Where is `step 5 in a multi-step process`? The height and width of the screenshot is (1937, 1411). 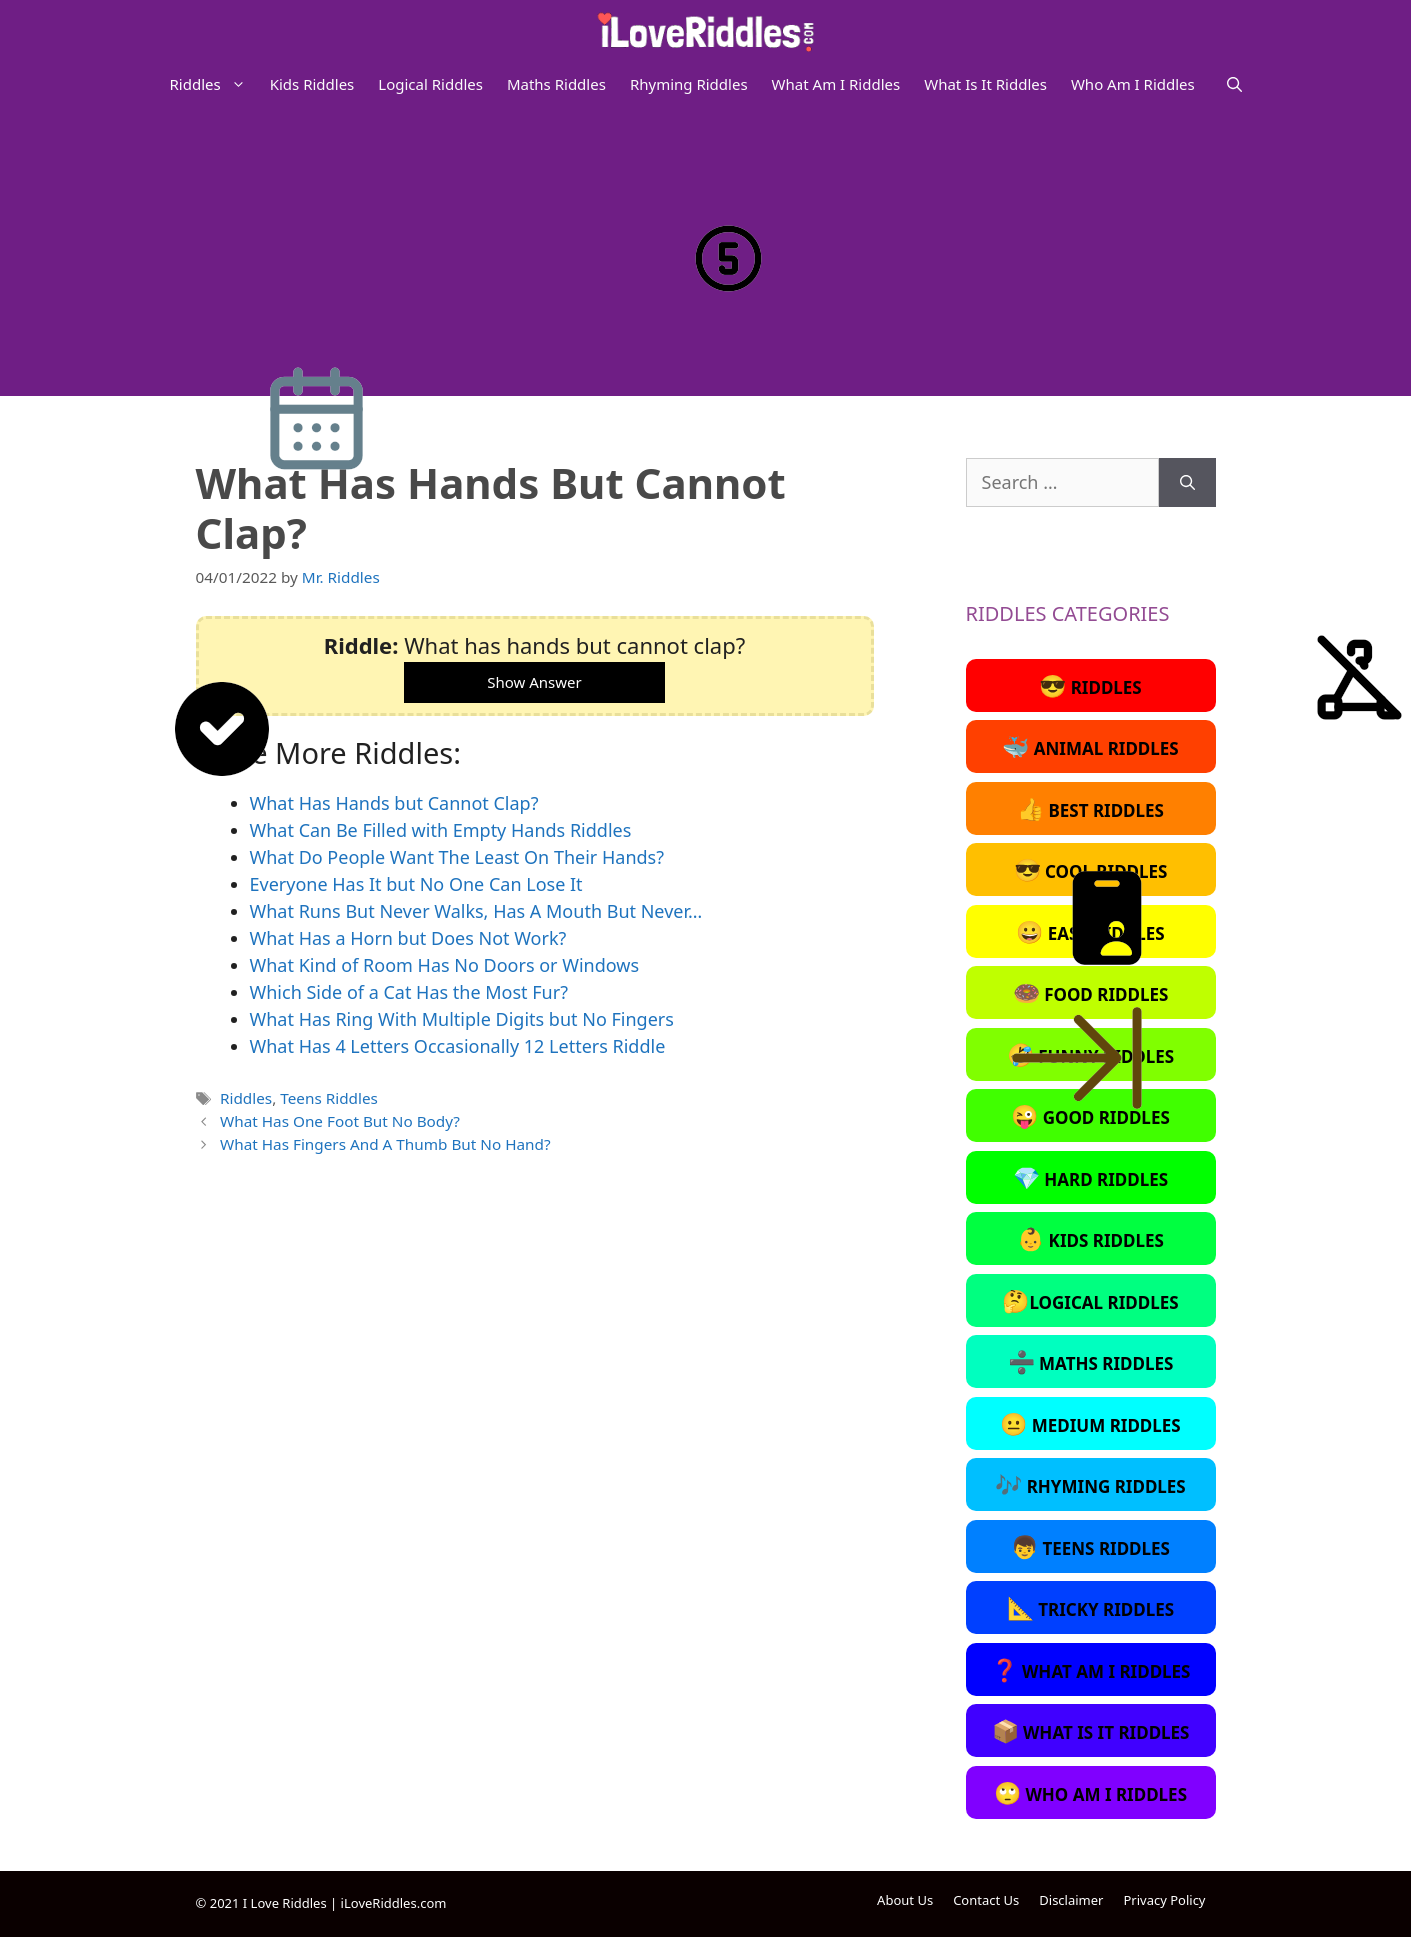 step 5 in a multi-step process is located at coordinates (728, 258).